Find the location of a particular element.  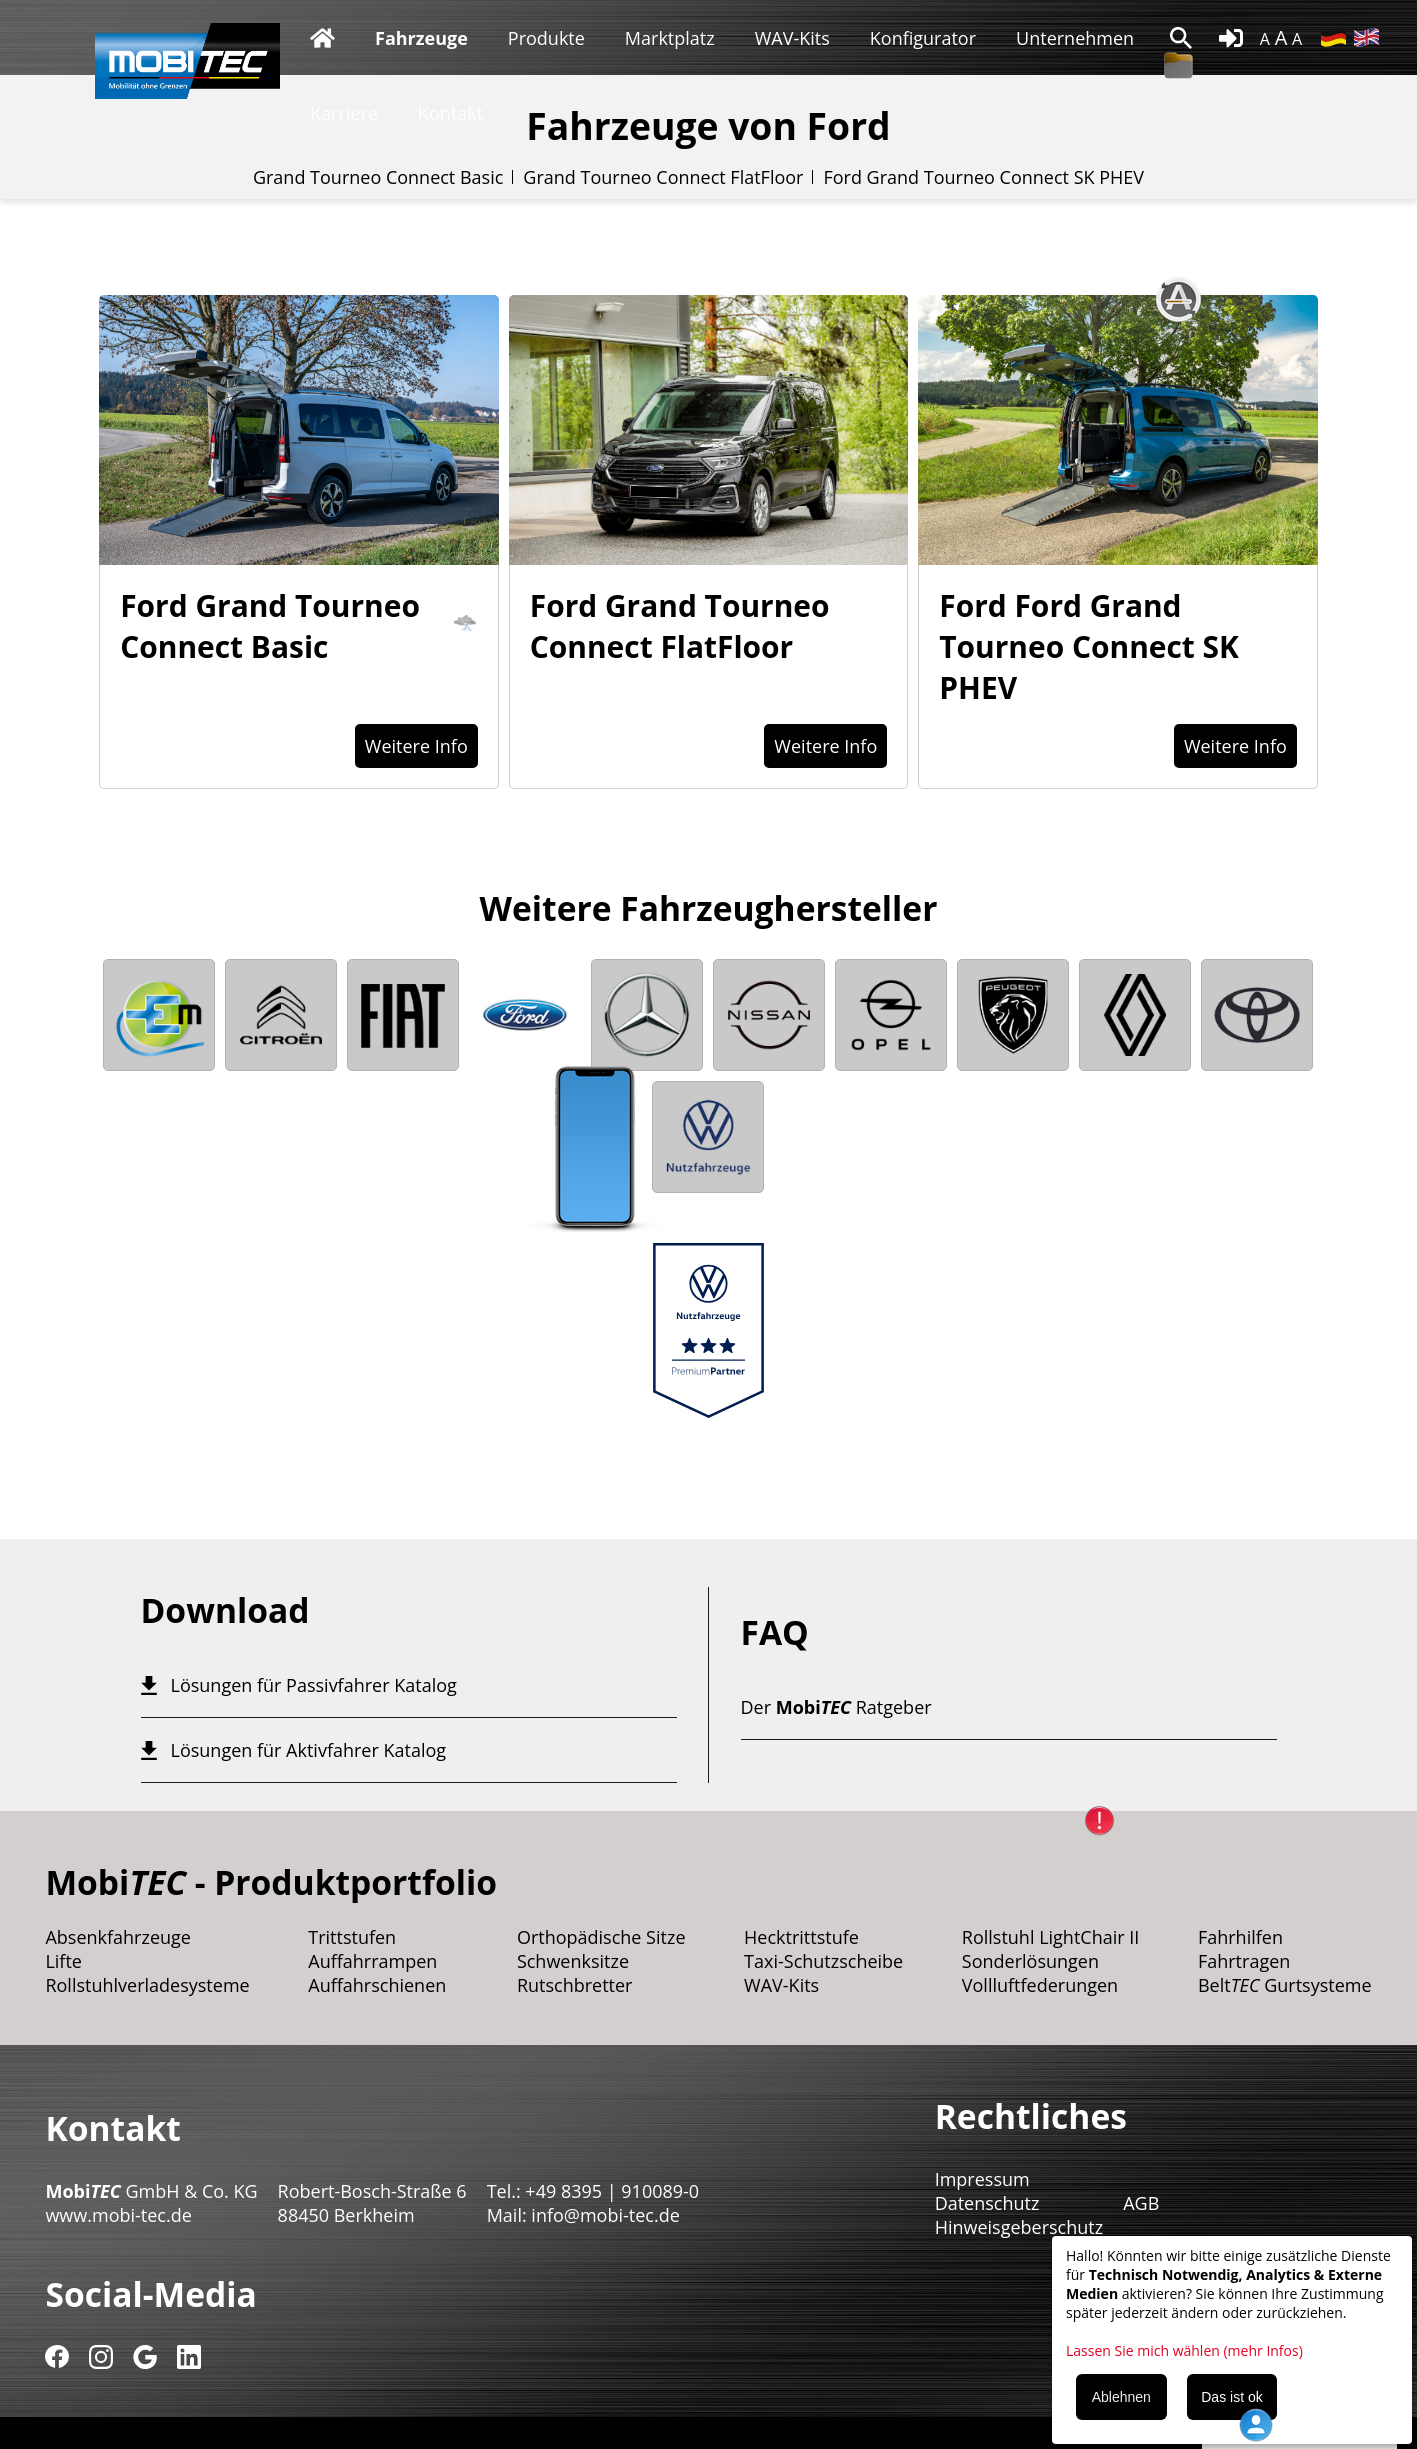

indicates an important alert or warning is located at coordinates (1099, 1820).